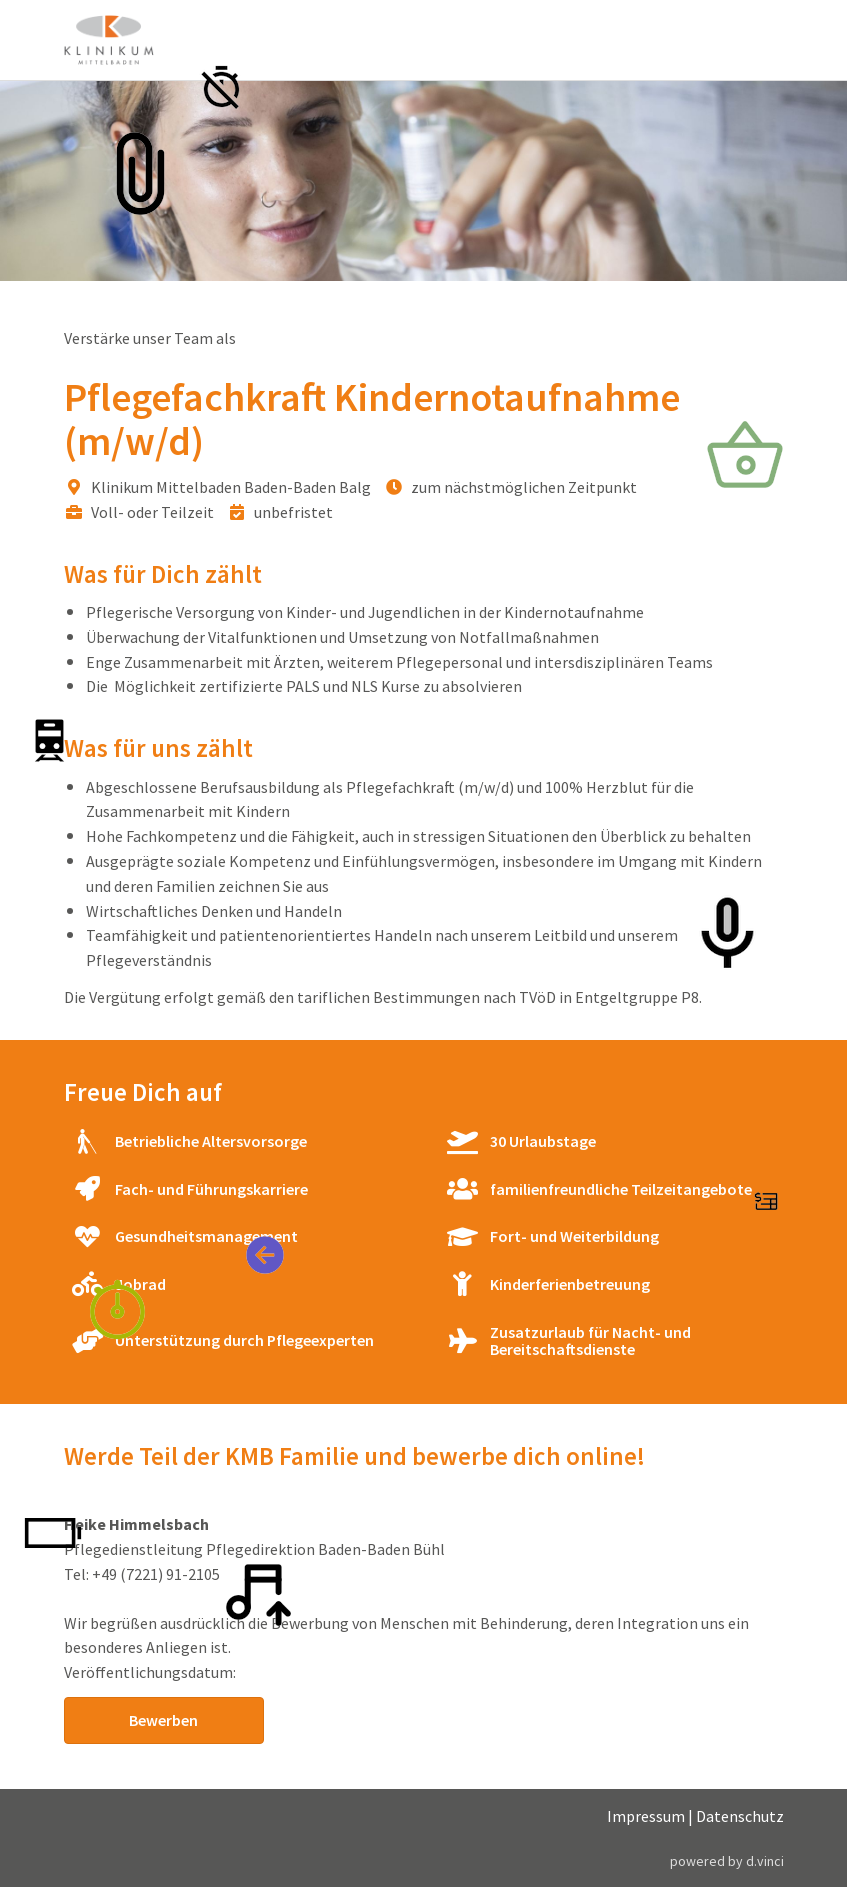 The height and width of the screenshot is (1887, 847). What do you see at coordinates (117, 1309) in the screenshot?
I see `start or view a timer` at bounding box center [117, 1309].